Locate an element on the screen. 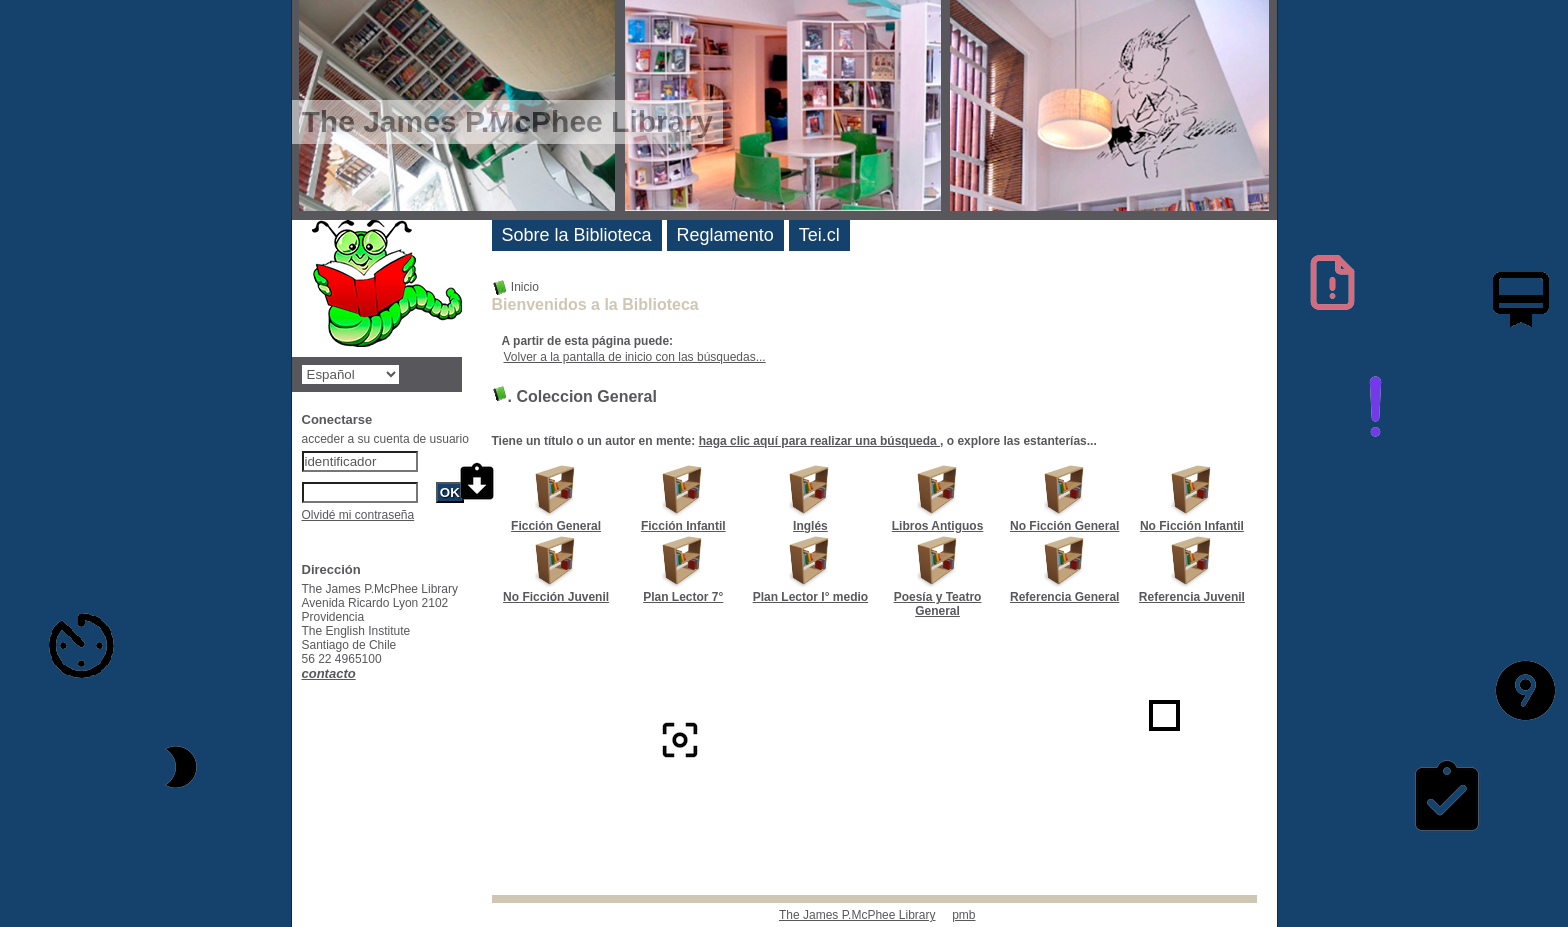 This screenshot has width=1568, height=927. crop image to square aspect ratio is located at coordinates (1164, 715).